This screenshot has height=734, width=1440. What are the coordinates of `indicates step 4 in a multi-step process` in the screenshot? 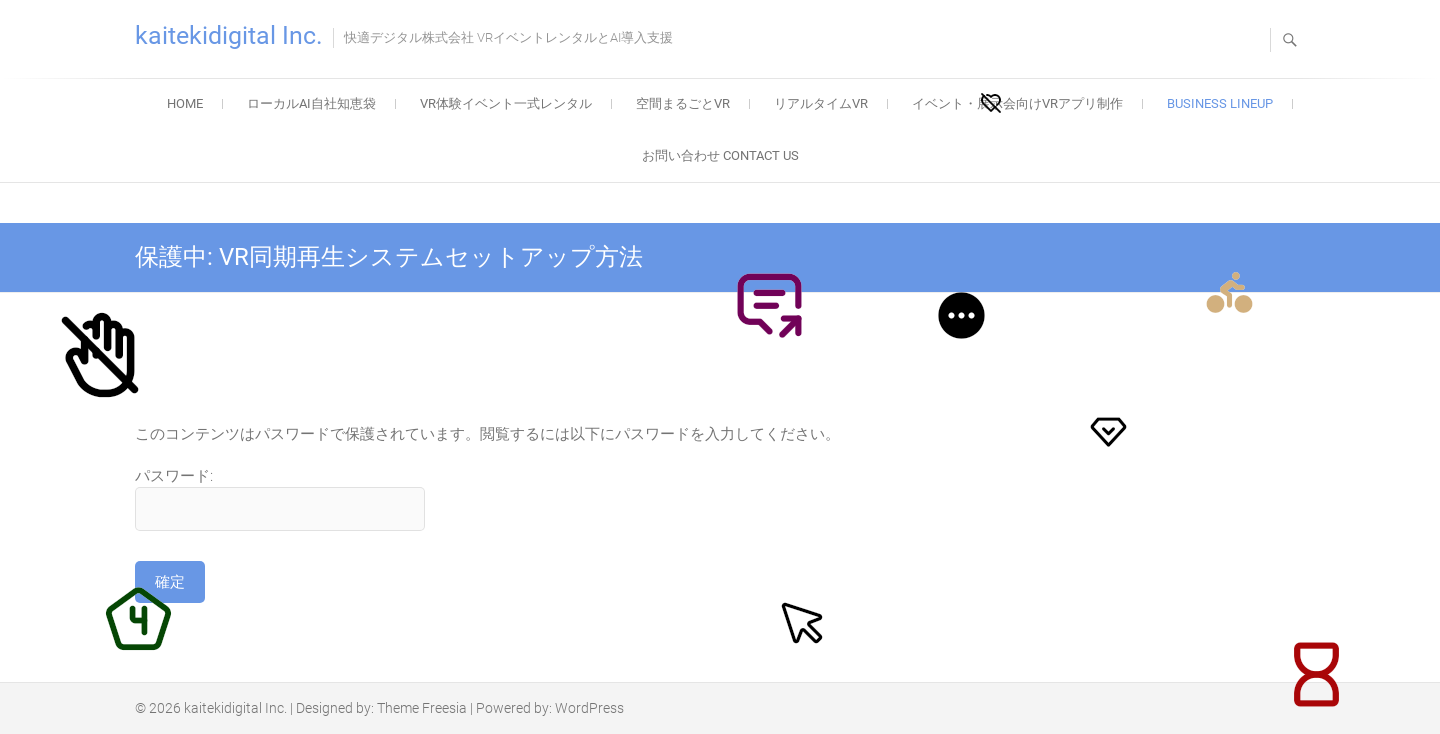 It's located at (138, 620).